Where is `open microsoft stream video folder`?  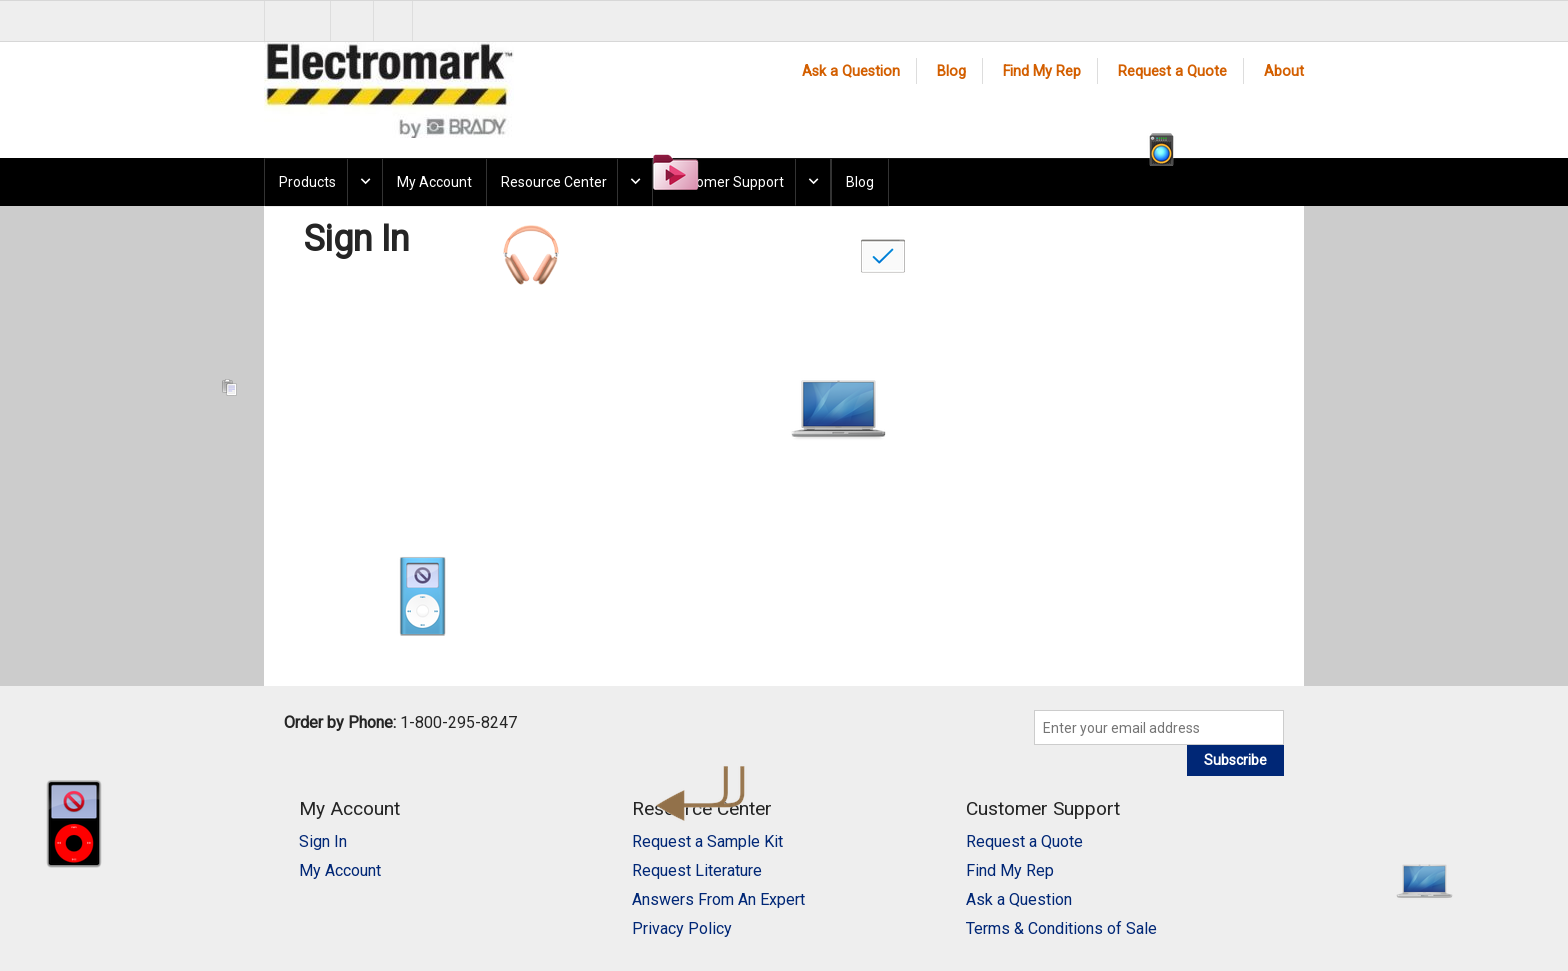
open microsoft stream video folder is located at coordinates (675, 173).